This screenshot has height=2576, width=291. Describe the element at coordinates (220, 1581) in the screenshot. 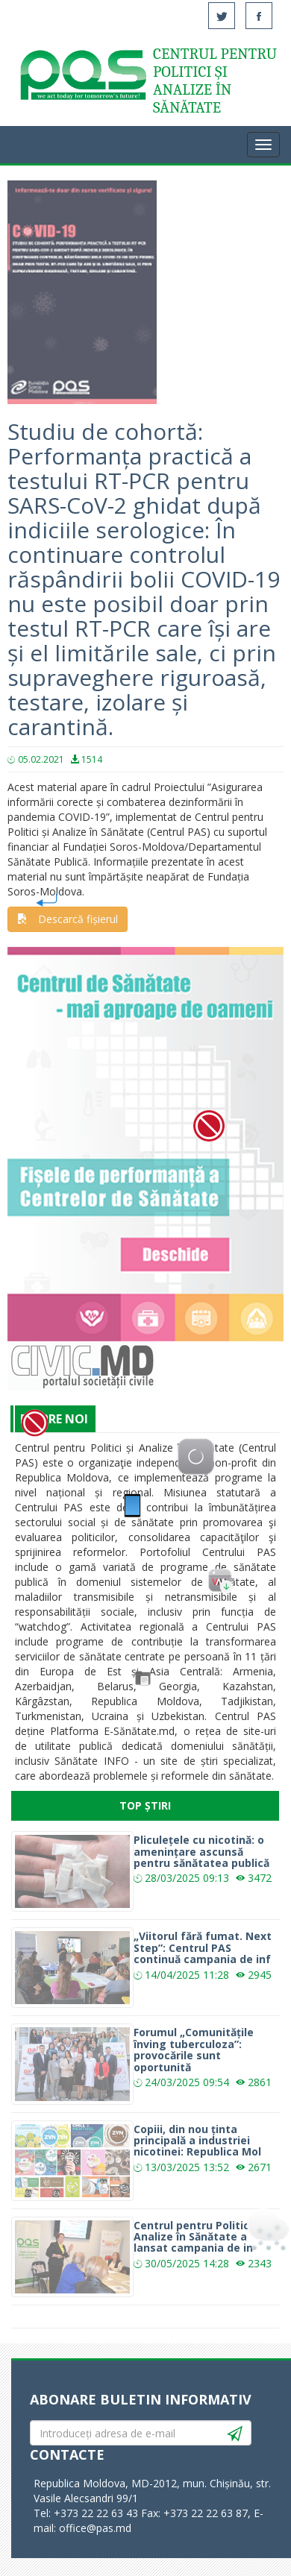

I see `install a new virtual machine` at that location.